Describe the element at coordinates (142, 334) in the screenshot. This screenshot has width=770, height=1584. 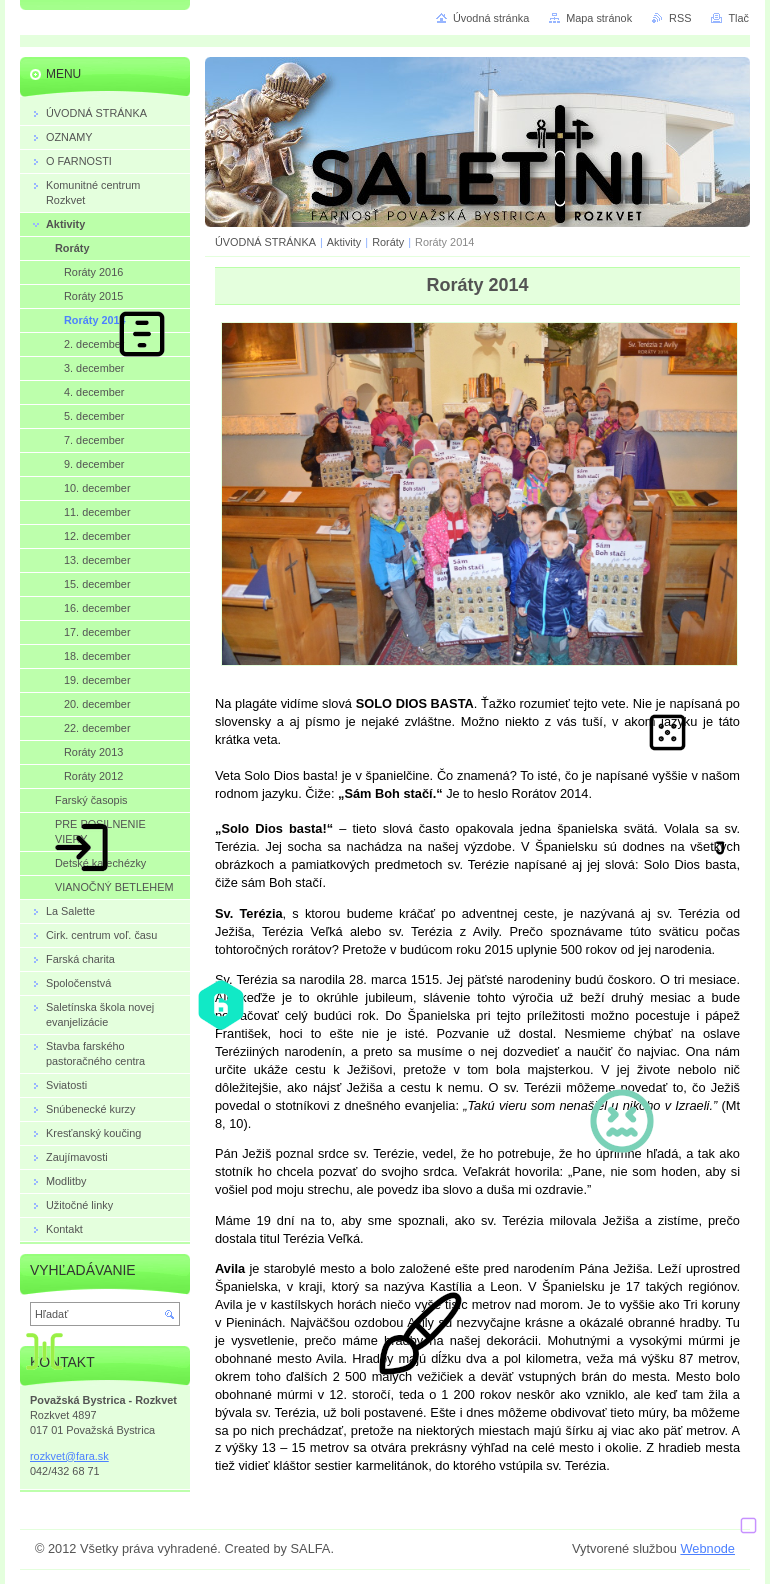
I see `center align content with stretch distribution` at that location.